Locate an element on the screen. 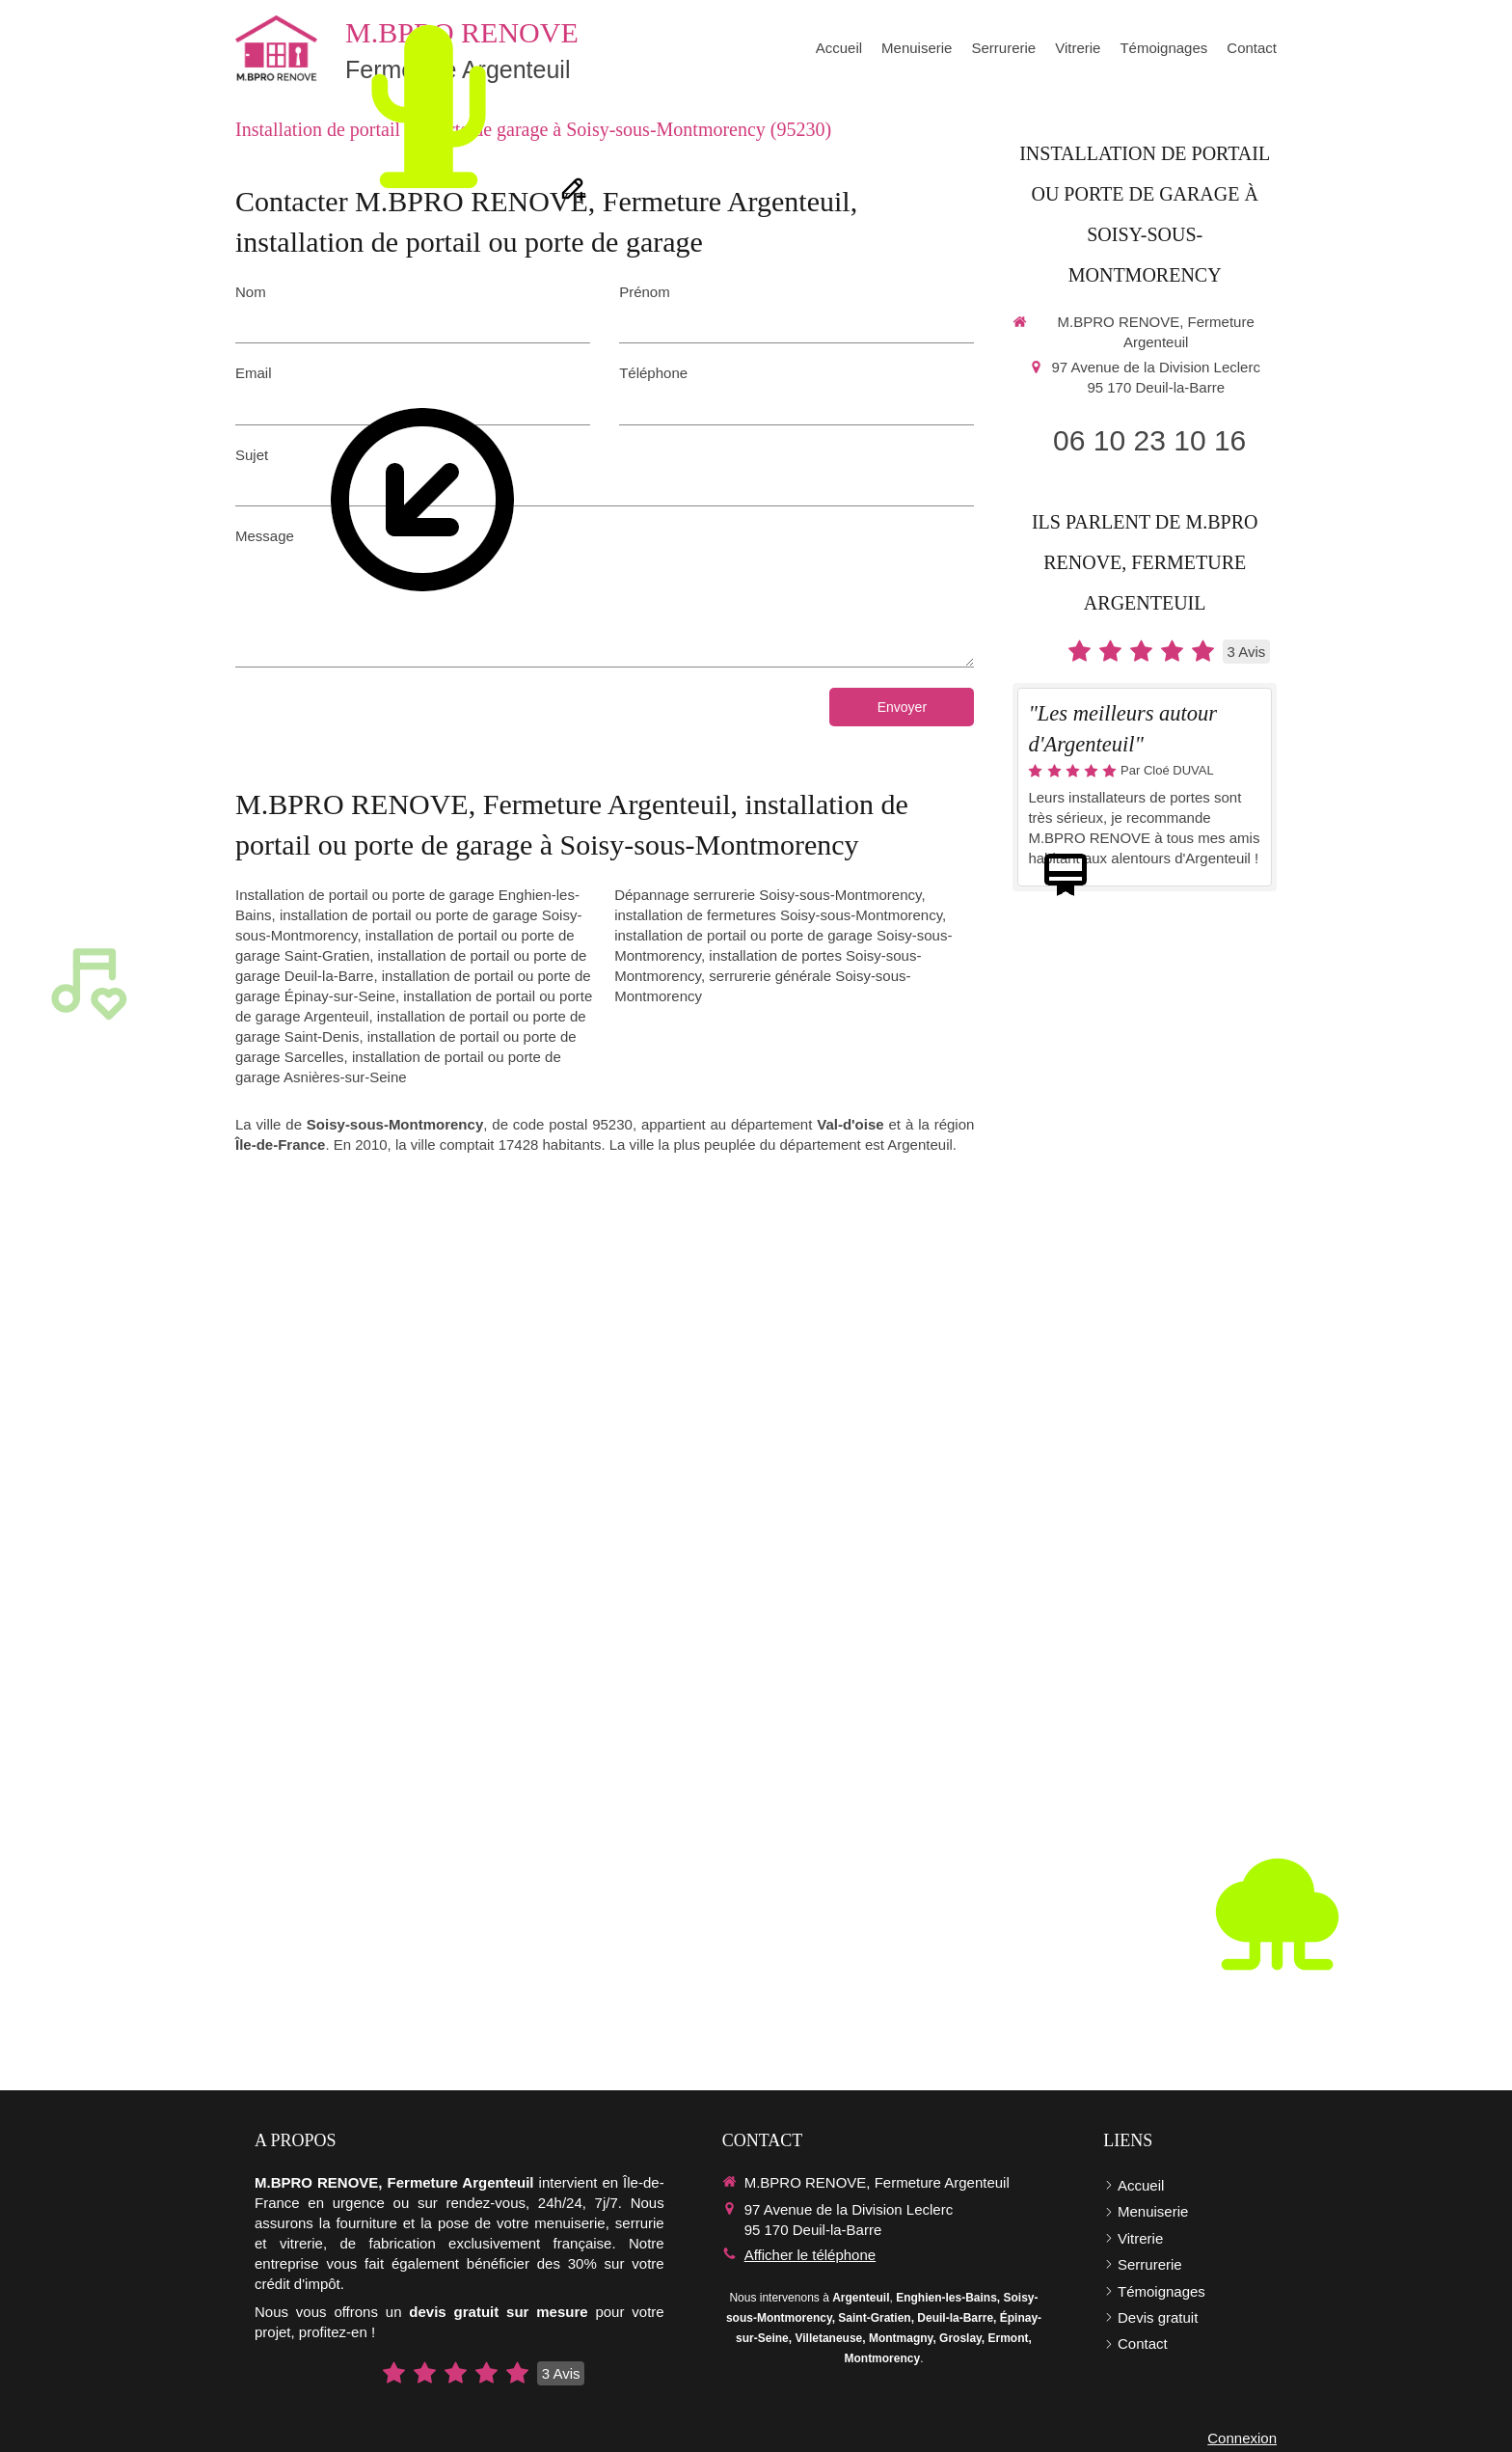  add song to favorites is located at coordinates (87, 980).